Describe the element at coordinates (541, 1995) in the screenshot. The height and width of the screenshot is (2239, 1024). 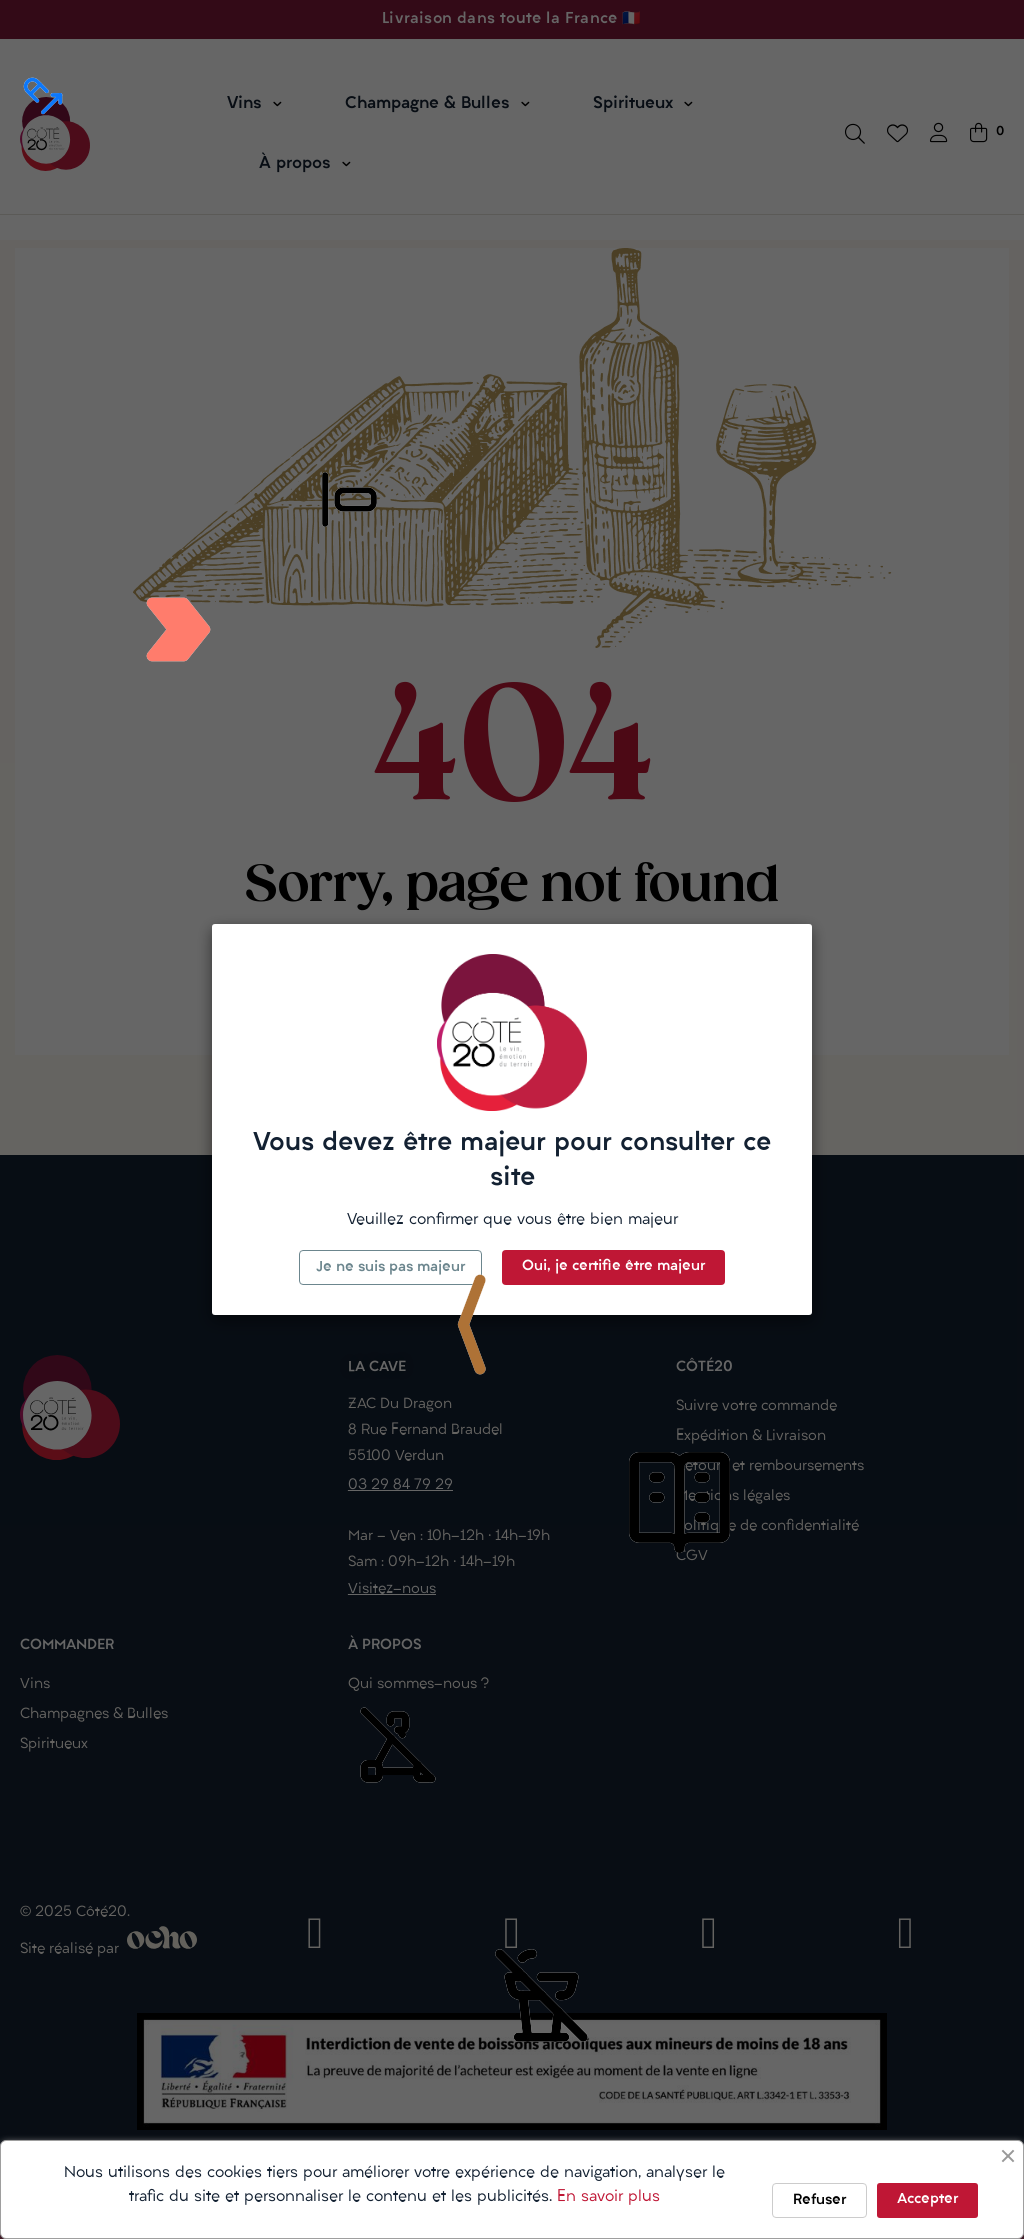
I see `presentation mode disabled` at that location.